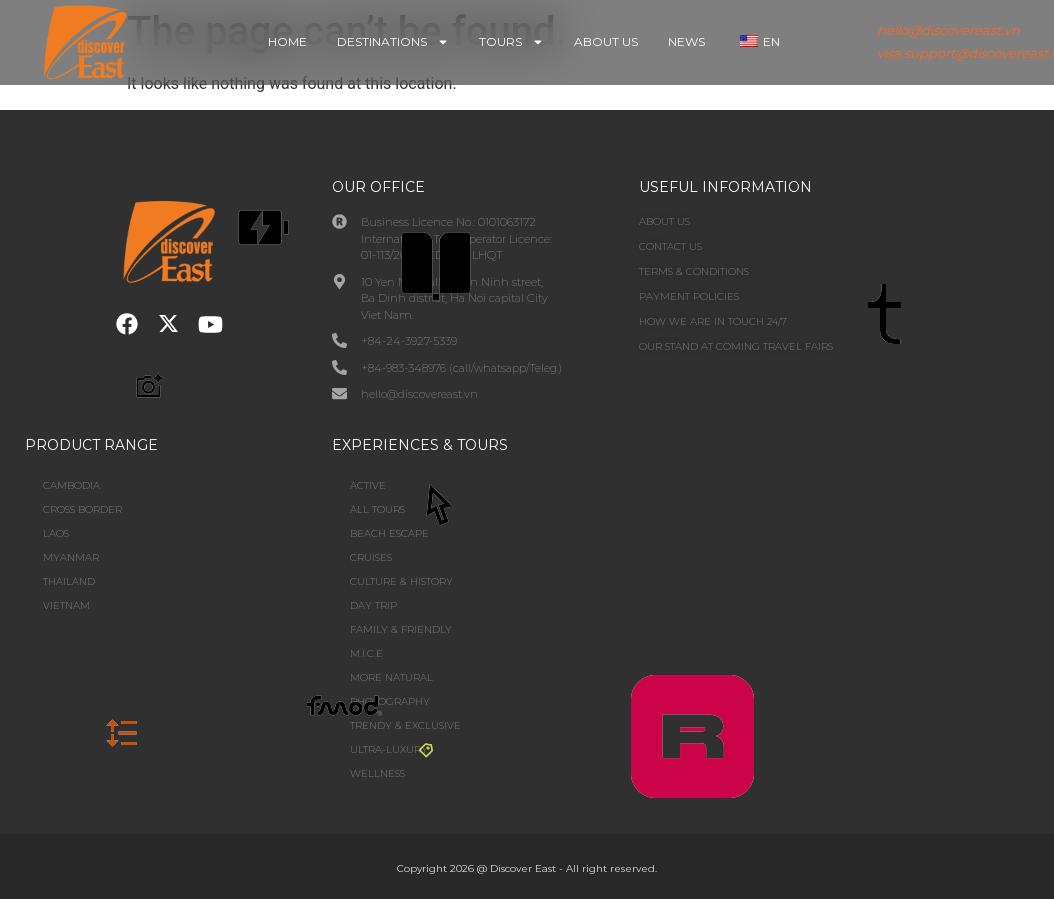  Describe the element at coordinates (148, 386) in the screenshot. I see `activate AI-powered camera features` at that location.